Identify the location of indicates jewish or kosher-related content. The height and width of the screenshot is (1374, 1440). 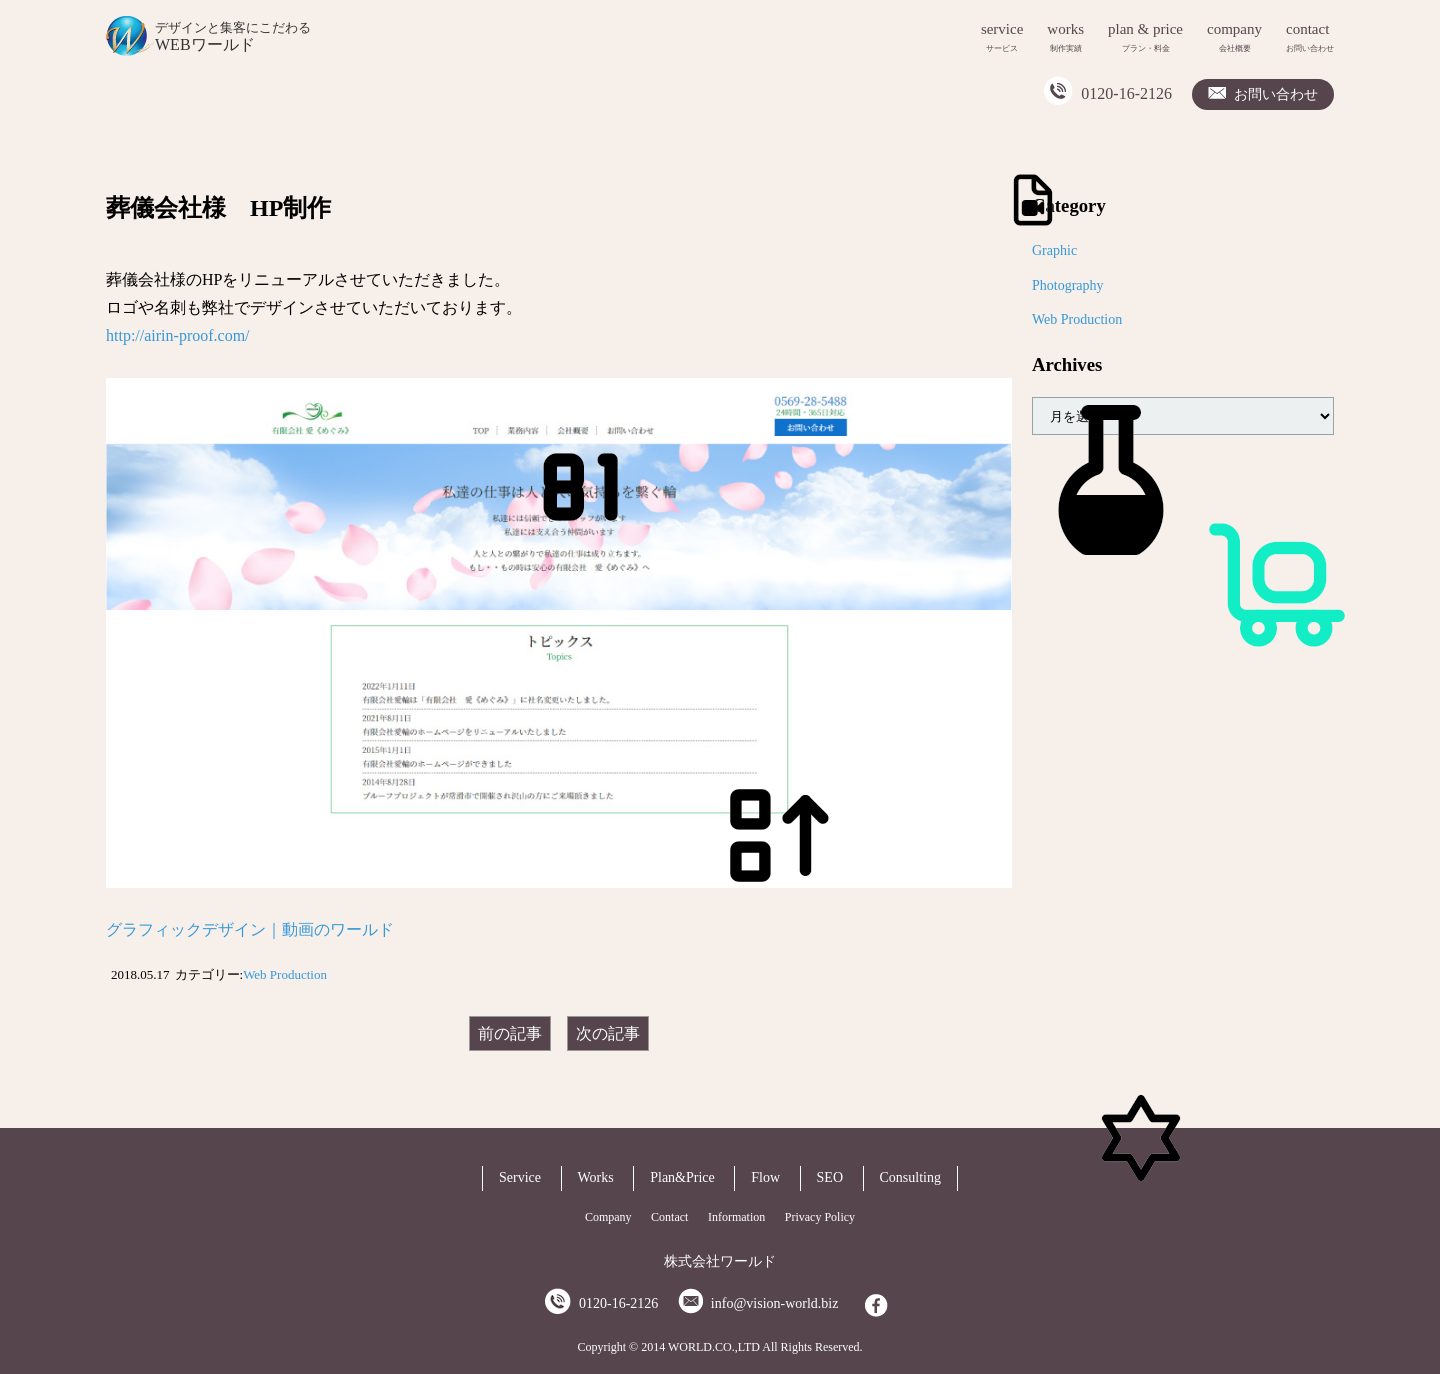
(1141, 1138).